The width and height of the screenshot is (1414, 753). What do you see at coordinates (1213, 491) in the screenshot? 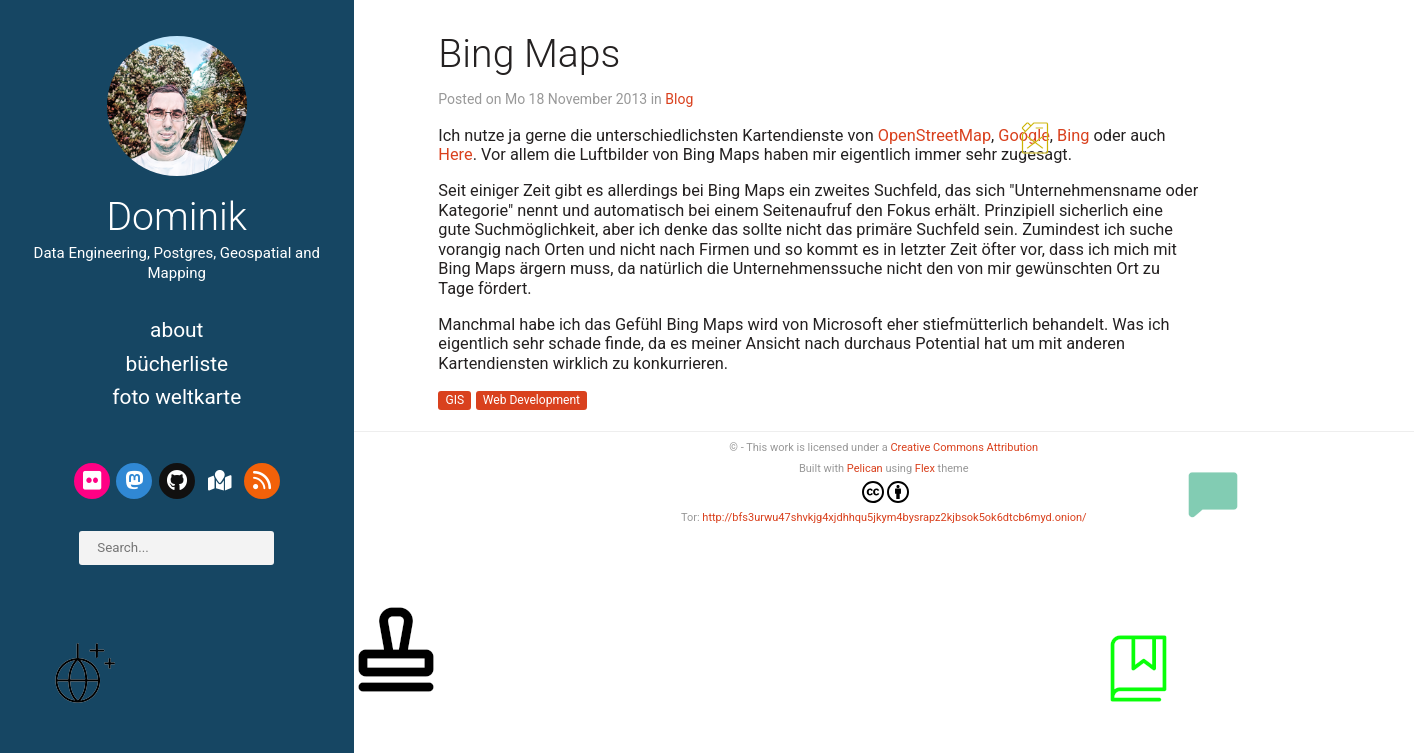
I see `open chat or messaging` at bounding box center [1213, 491].